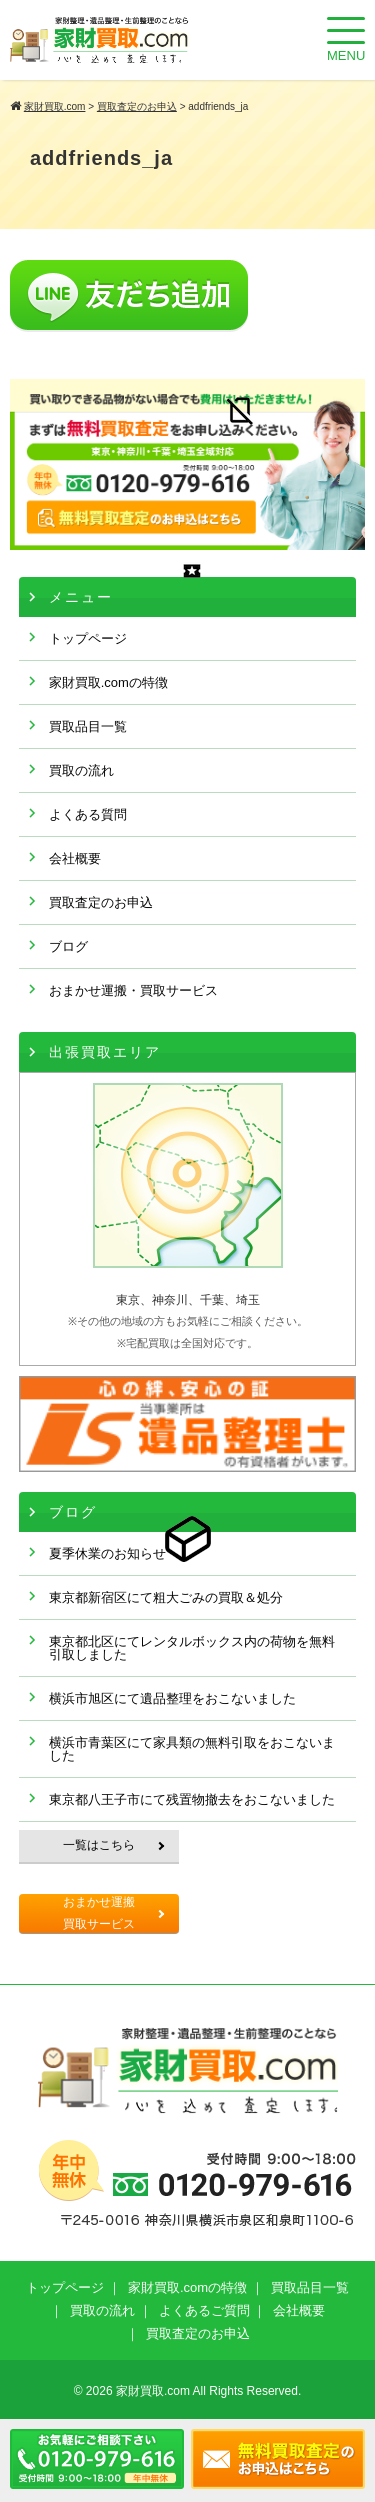 The height and width of the screenshot is (2502, 375). What do you see at coordinates (192, 571) in the screenshot?
I see `view local events or activities` at bounding box center [192, 571].